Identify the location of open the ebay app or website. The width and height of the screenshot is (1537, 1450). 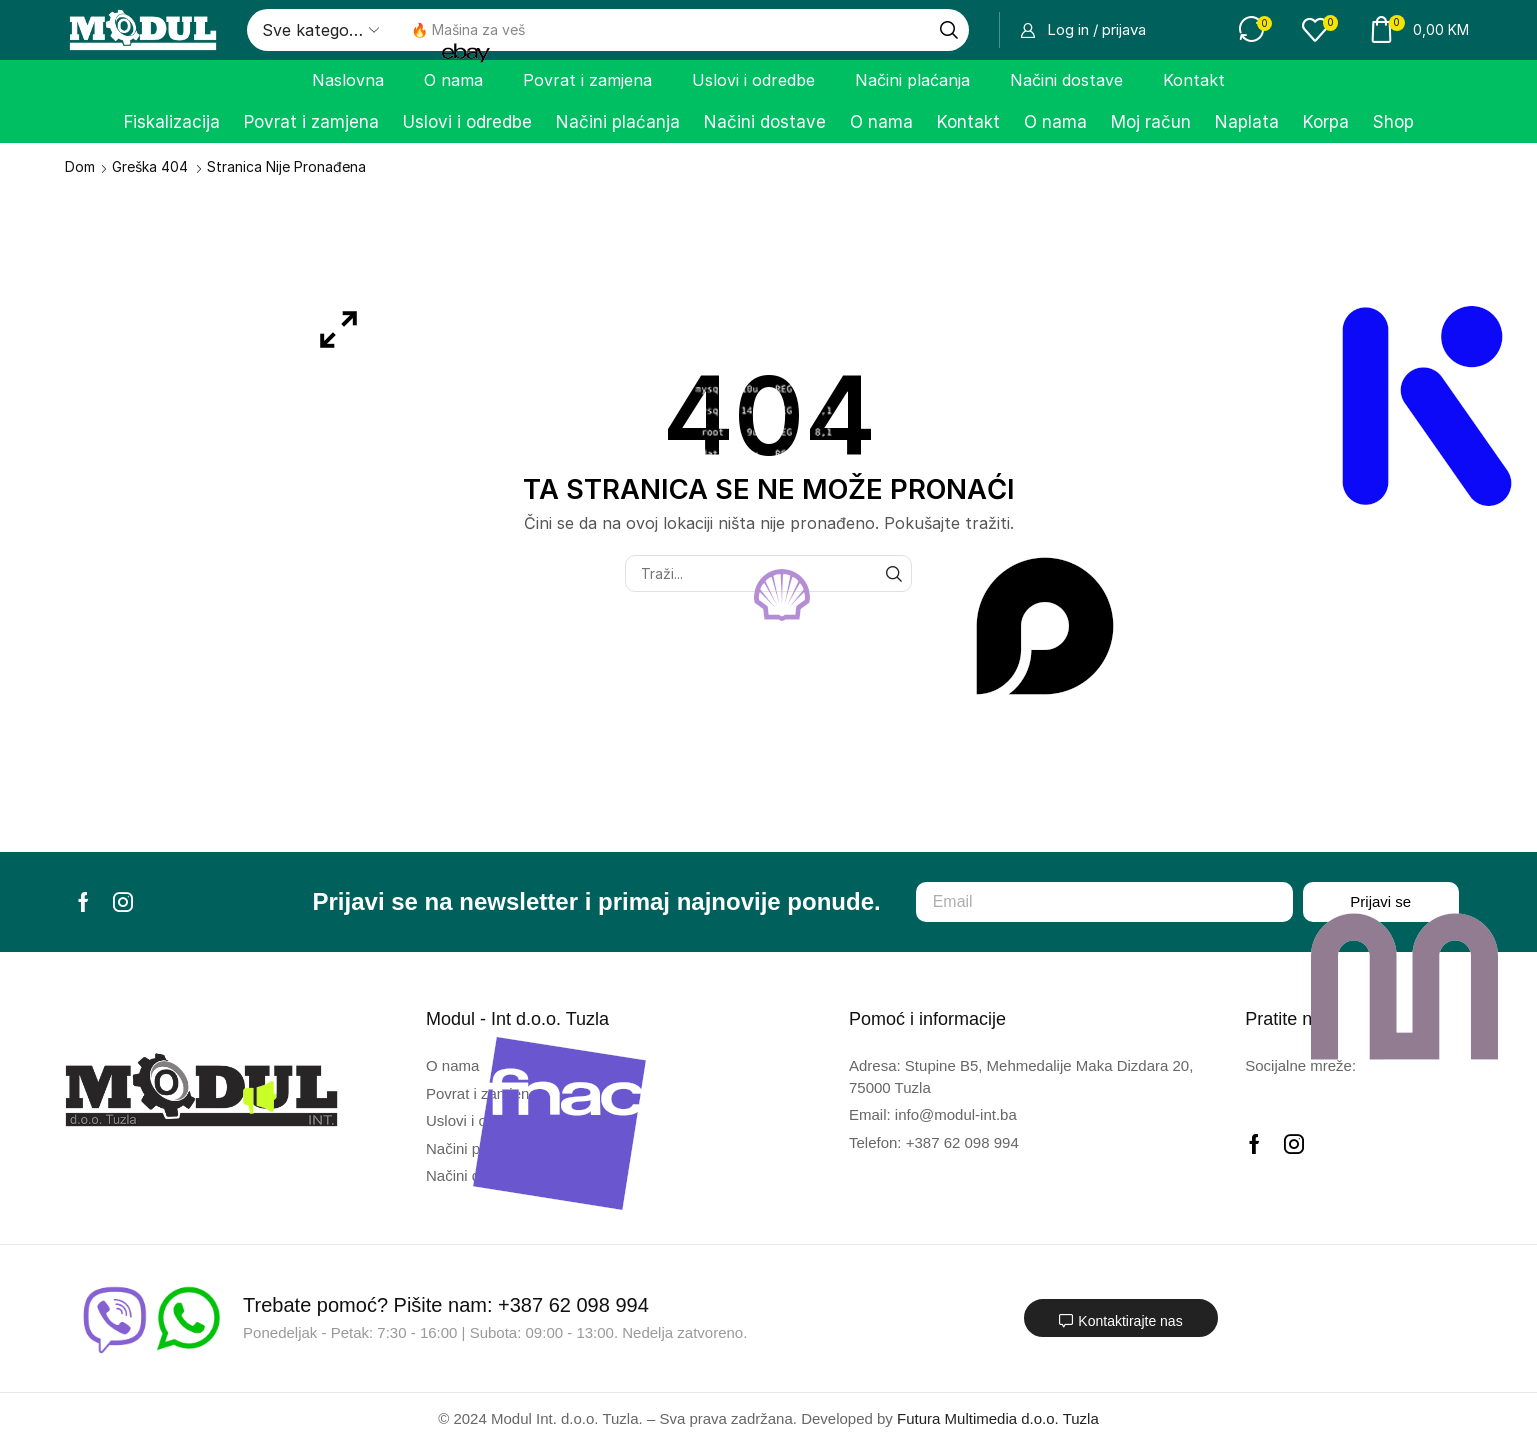
(466, 53).